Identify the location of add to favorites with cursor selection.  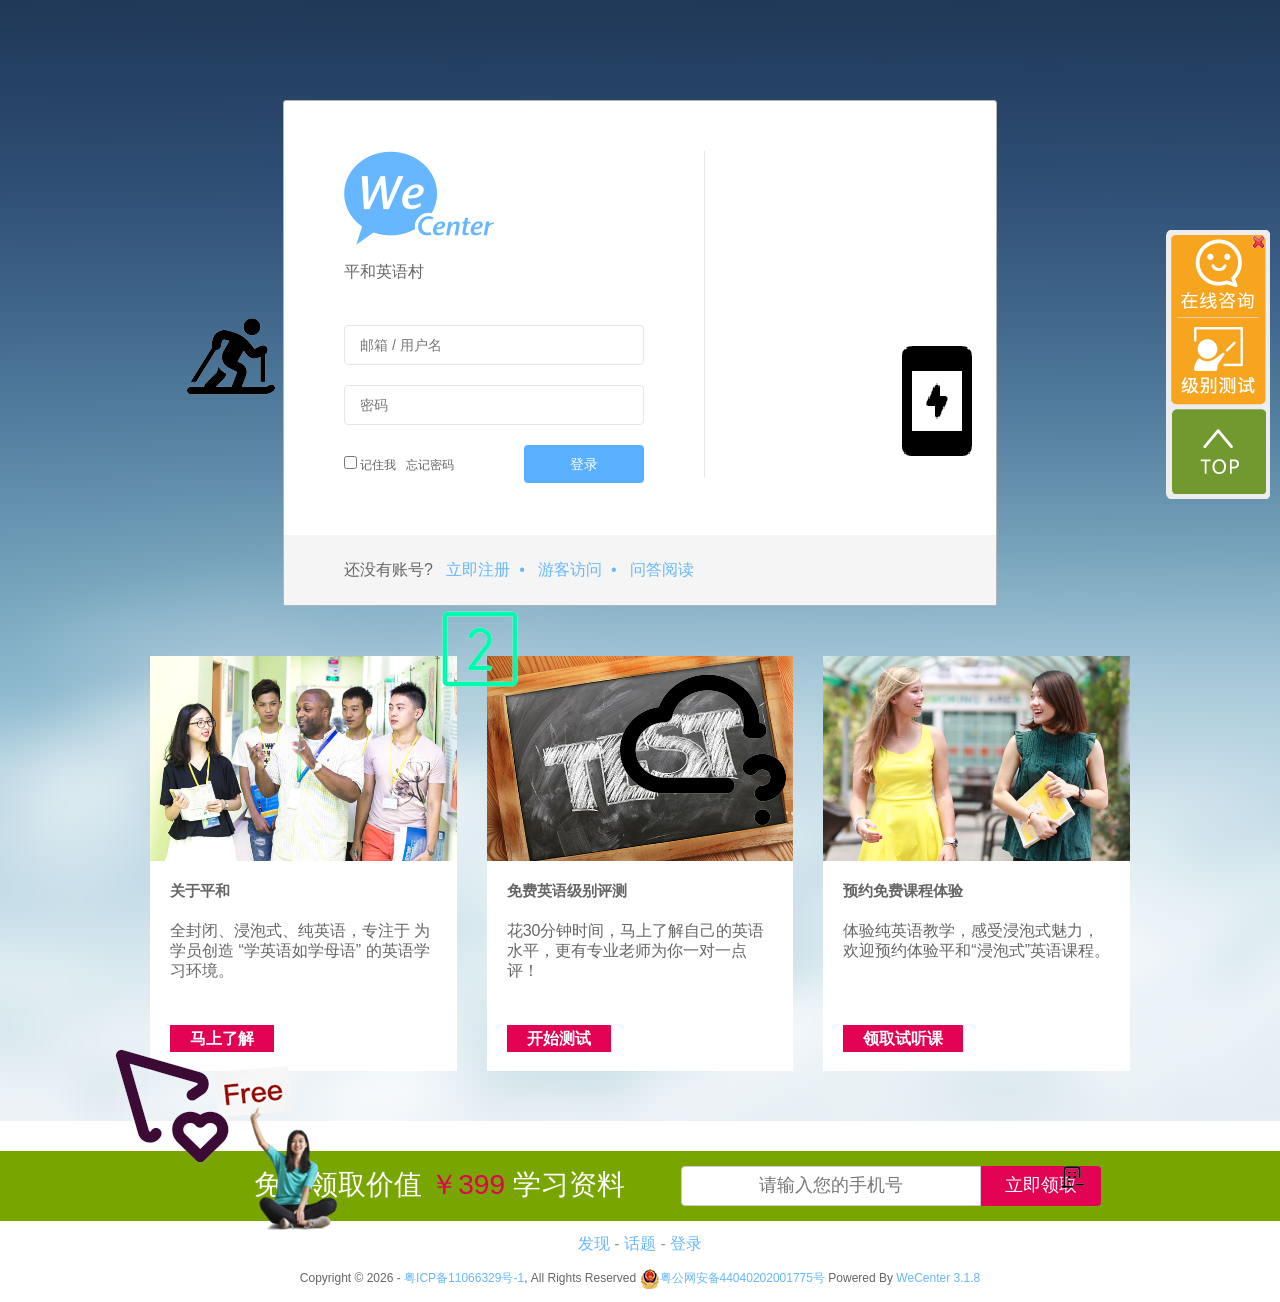
(166, 1100).